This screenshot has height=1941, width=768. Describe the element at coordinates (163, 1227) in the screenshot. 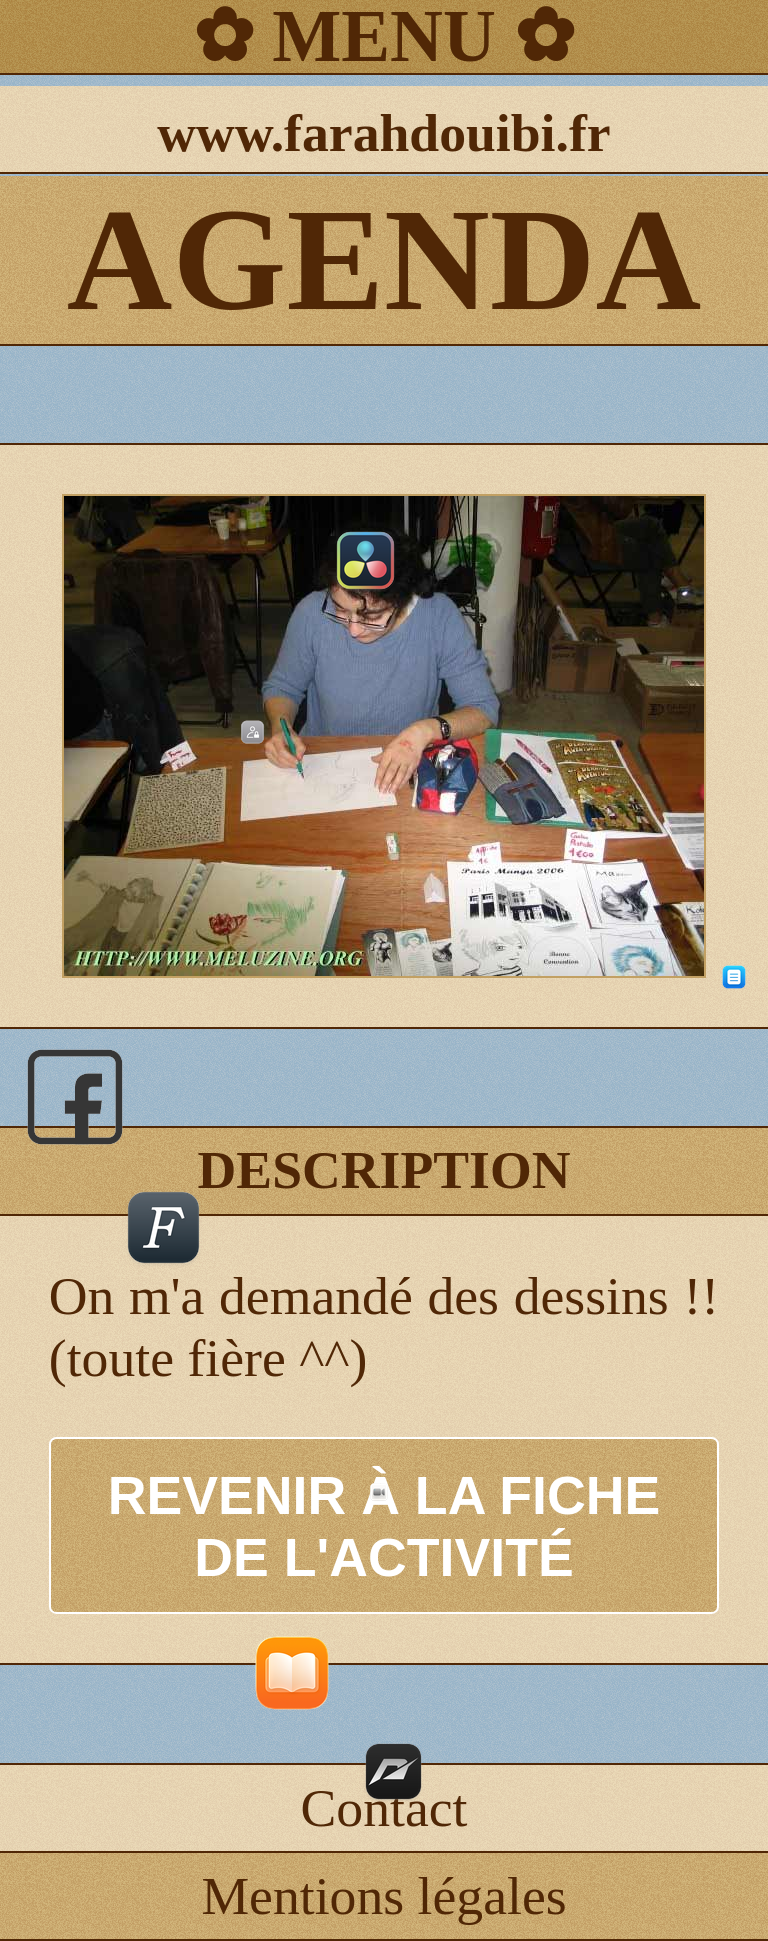

I see `open font management app` at that location.